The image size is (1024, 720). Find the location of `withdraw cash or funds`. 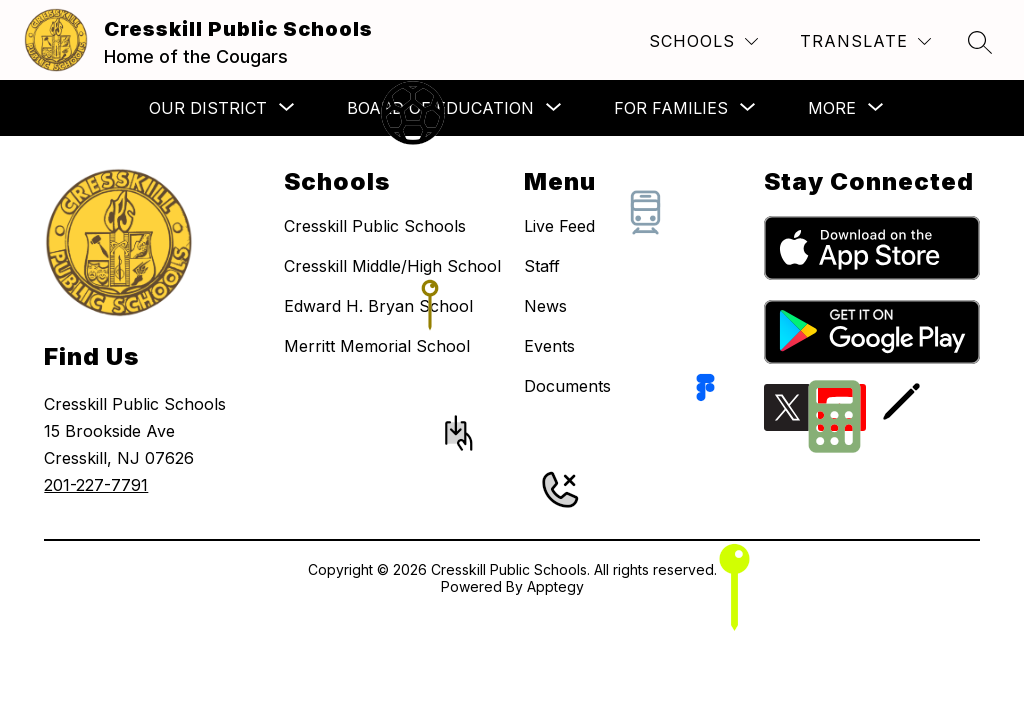

withdraw cash or funds is located at coordinates (457, 433).